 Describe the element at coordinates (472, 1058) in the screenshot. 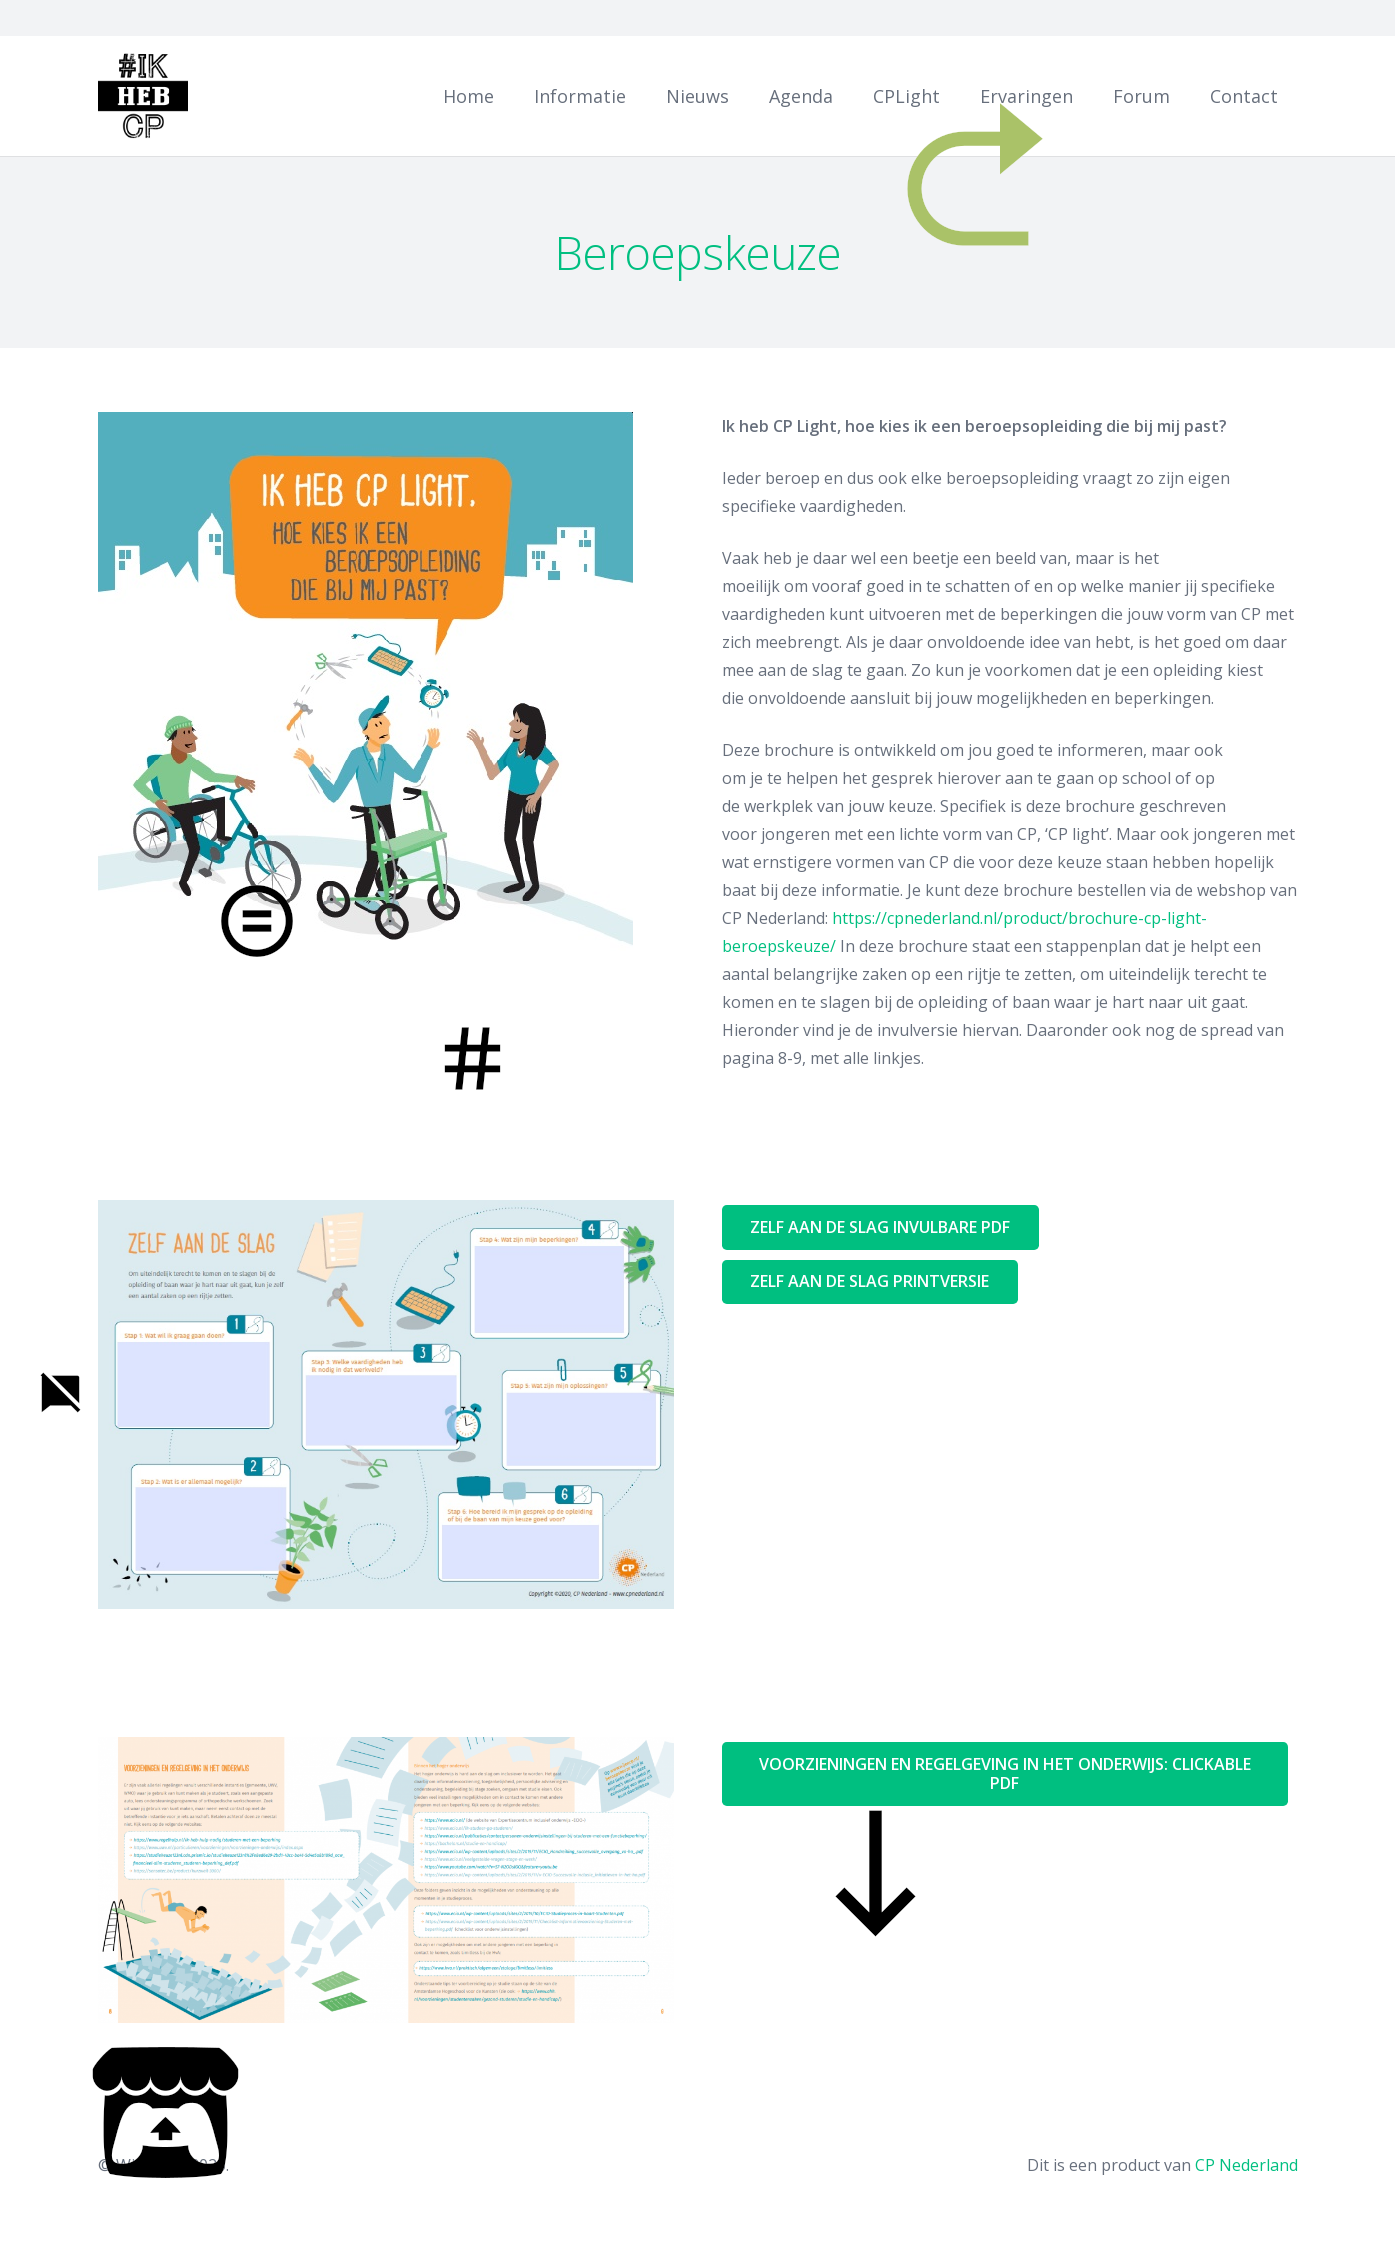

I see `add a hashtag or tag to content` at that location.